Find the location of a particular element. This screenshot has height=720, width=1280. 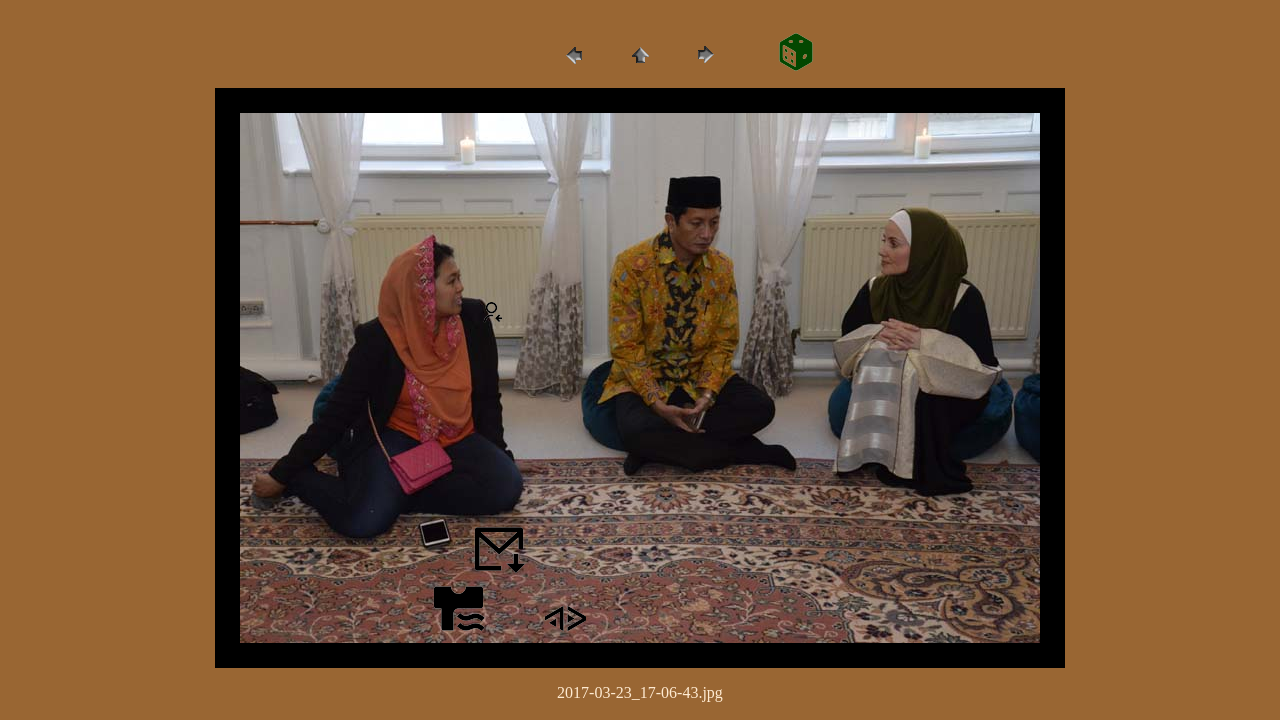

incoming user request or invitation is located at coordinates (491, 312).